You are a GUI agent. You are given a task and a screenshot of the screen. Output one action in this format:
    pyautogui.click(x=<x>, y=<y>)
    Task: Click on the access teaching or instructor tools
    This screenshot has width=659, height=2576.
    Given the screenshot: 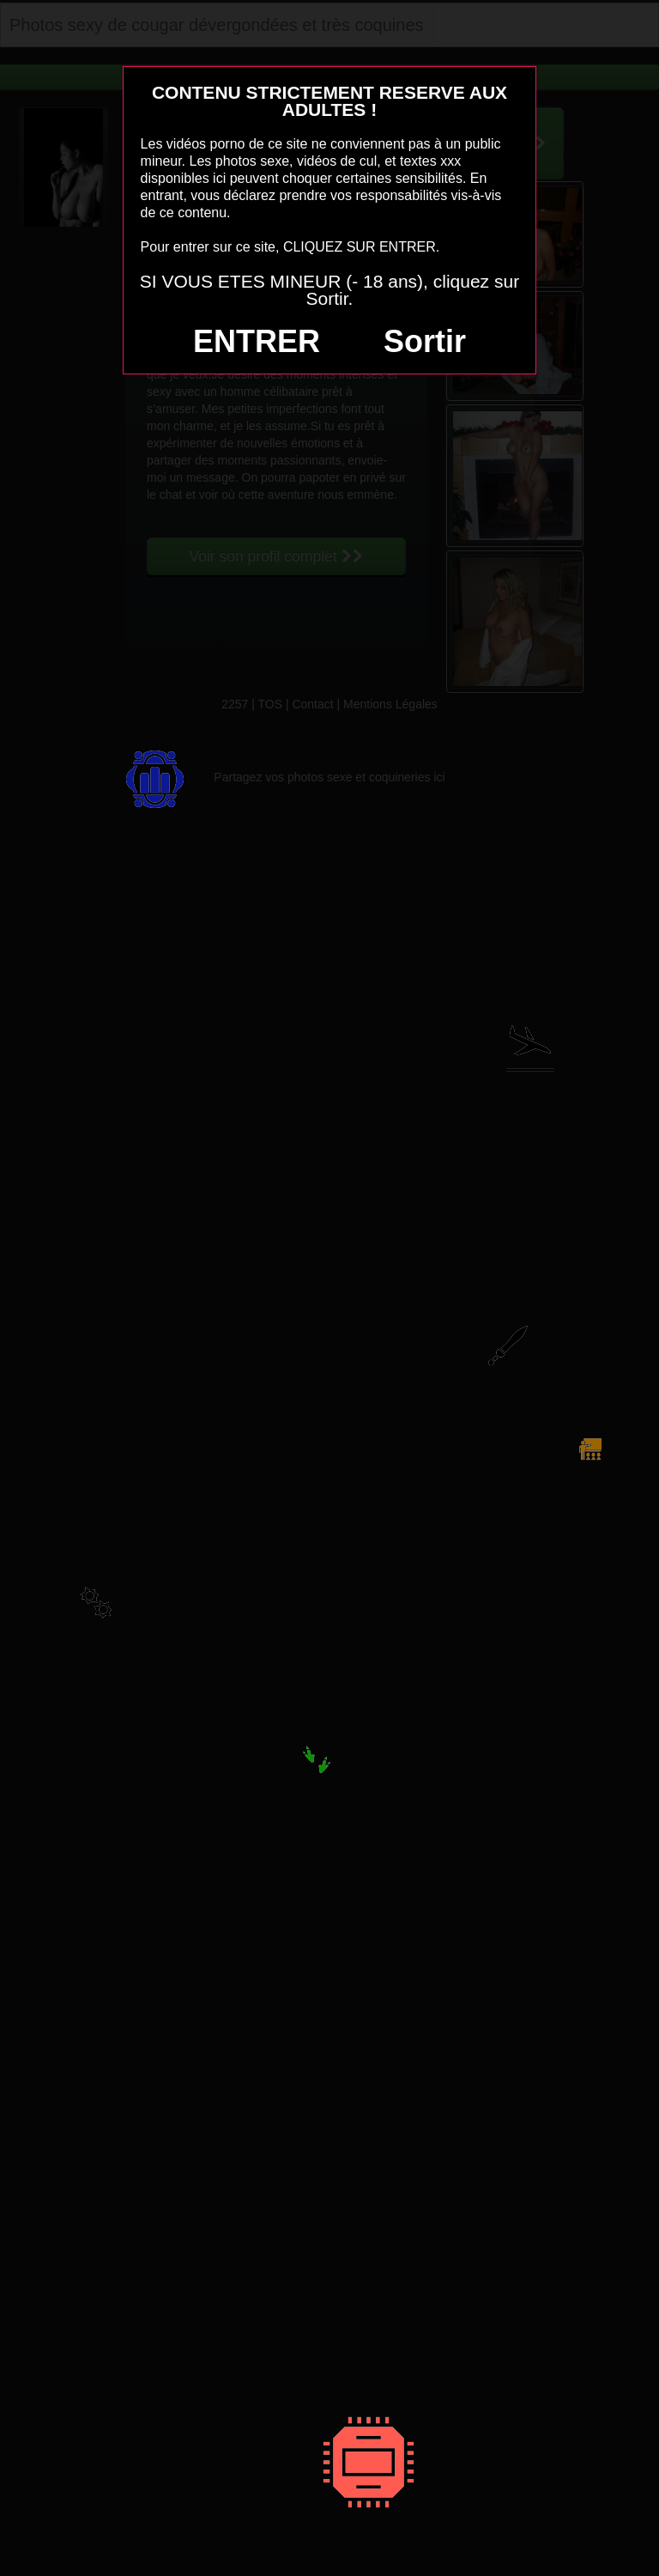 What is the action you would take?
    pyautogui.click(x=590, y=1449)
    